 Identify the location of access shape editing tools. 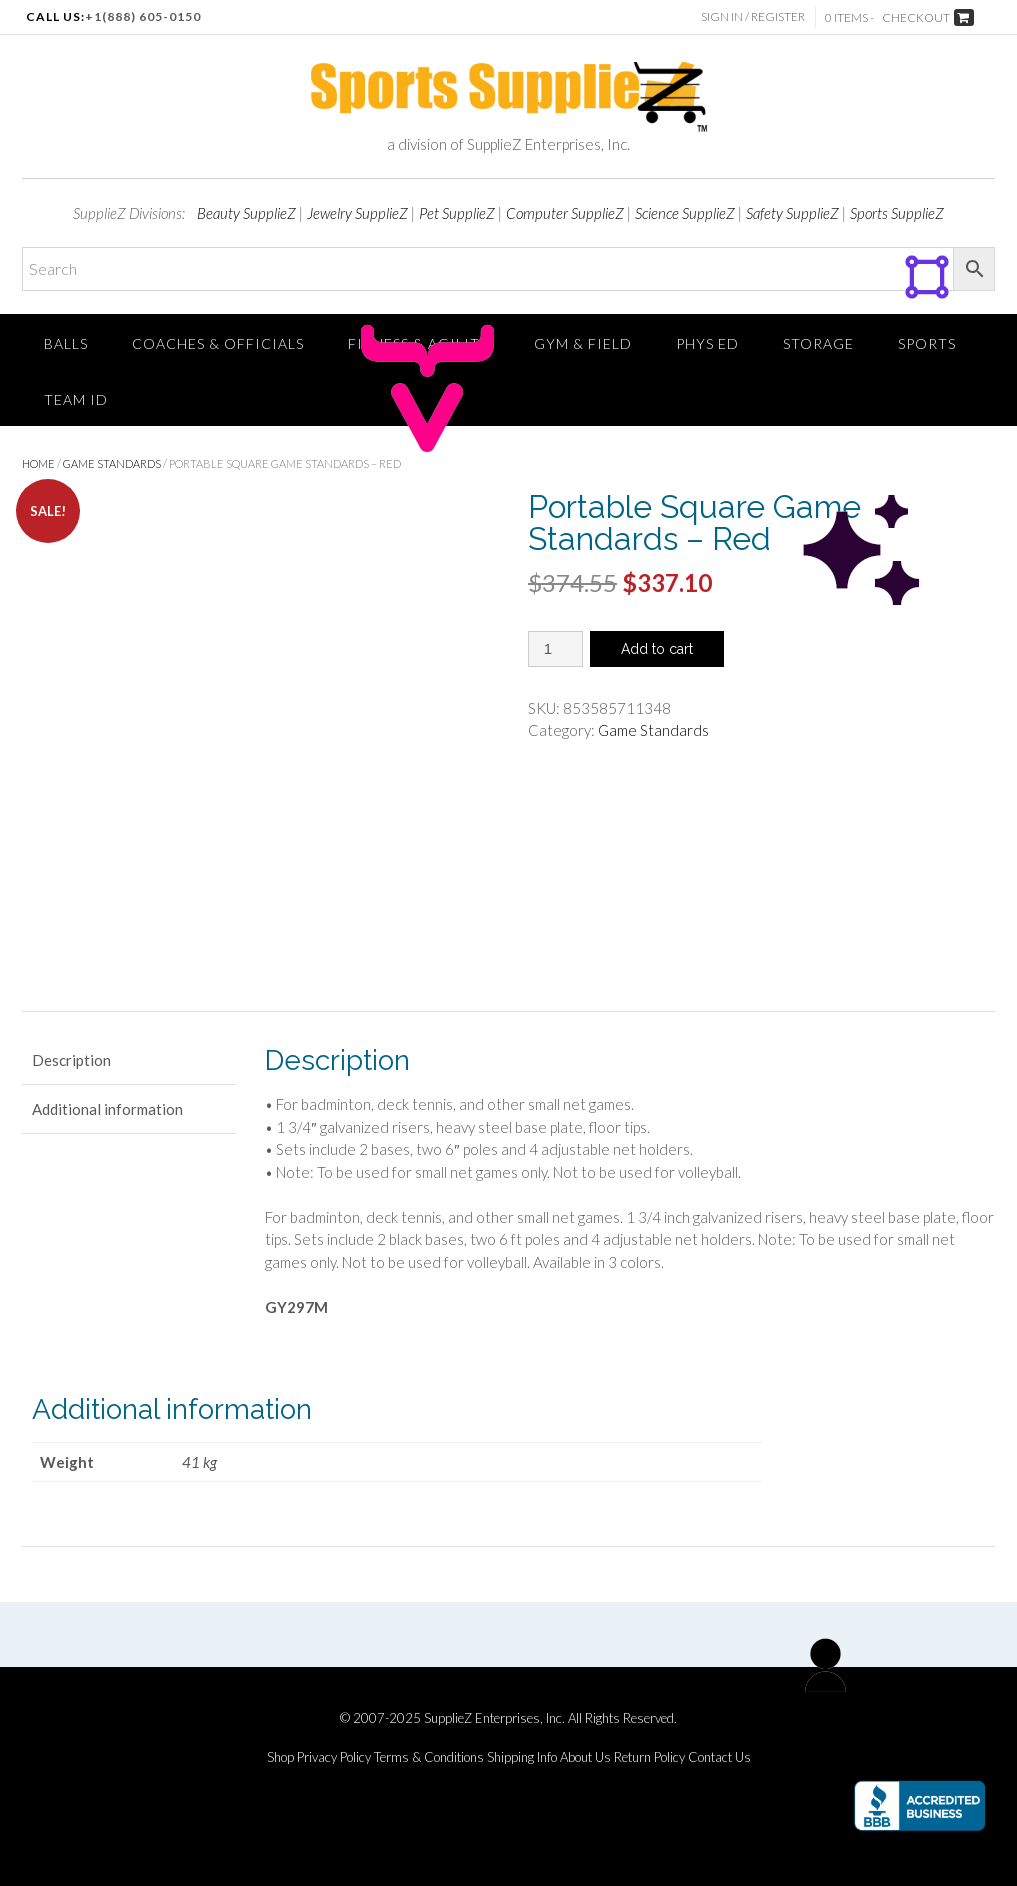
(927, 277).